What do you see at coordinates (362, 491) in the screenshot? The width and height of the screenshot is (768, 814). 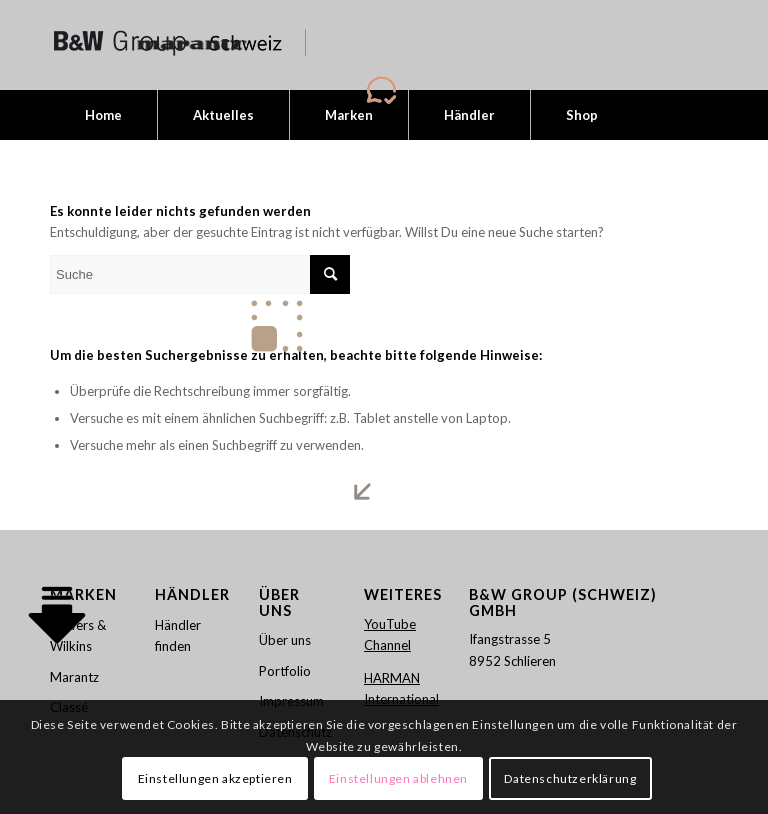 I see `navigate to previous or lower-left content` at bounding box center [362, 491].